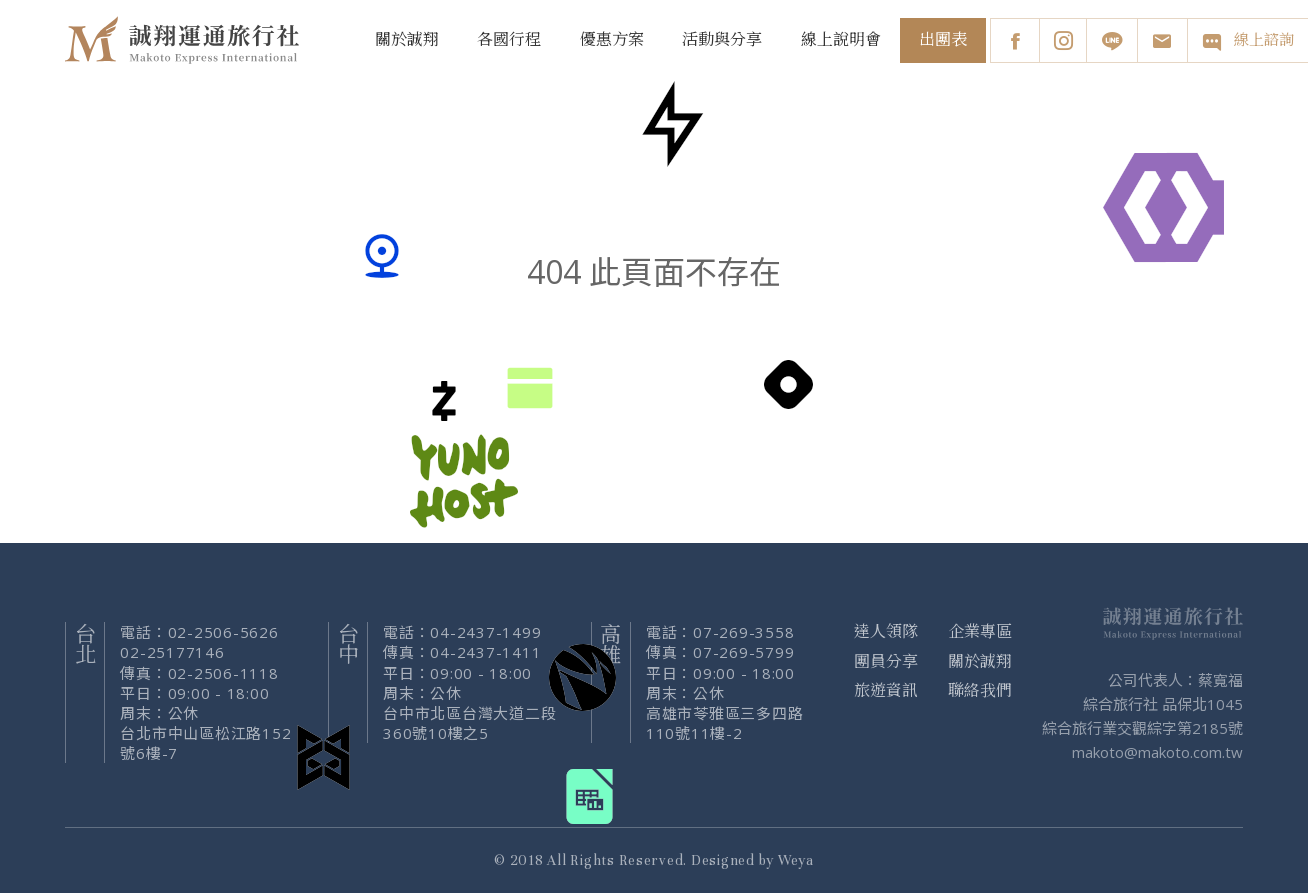  What do you see at coordinates (582, 677) in the screenshot?
I see `spacemacs text editor logo` at bounding box center [582, 677].